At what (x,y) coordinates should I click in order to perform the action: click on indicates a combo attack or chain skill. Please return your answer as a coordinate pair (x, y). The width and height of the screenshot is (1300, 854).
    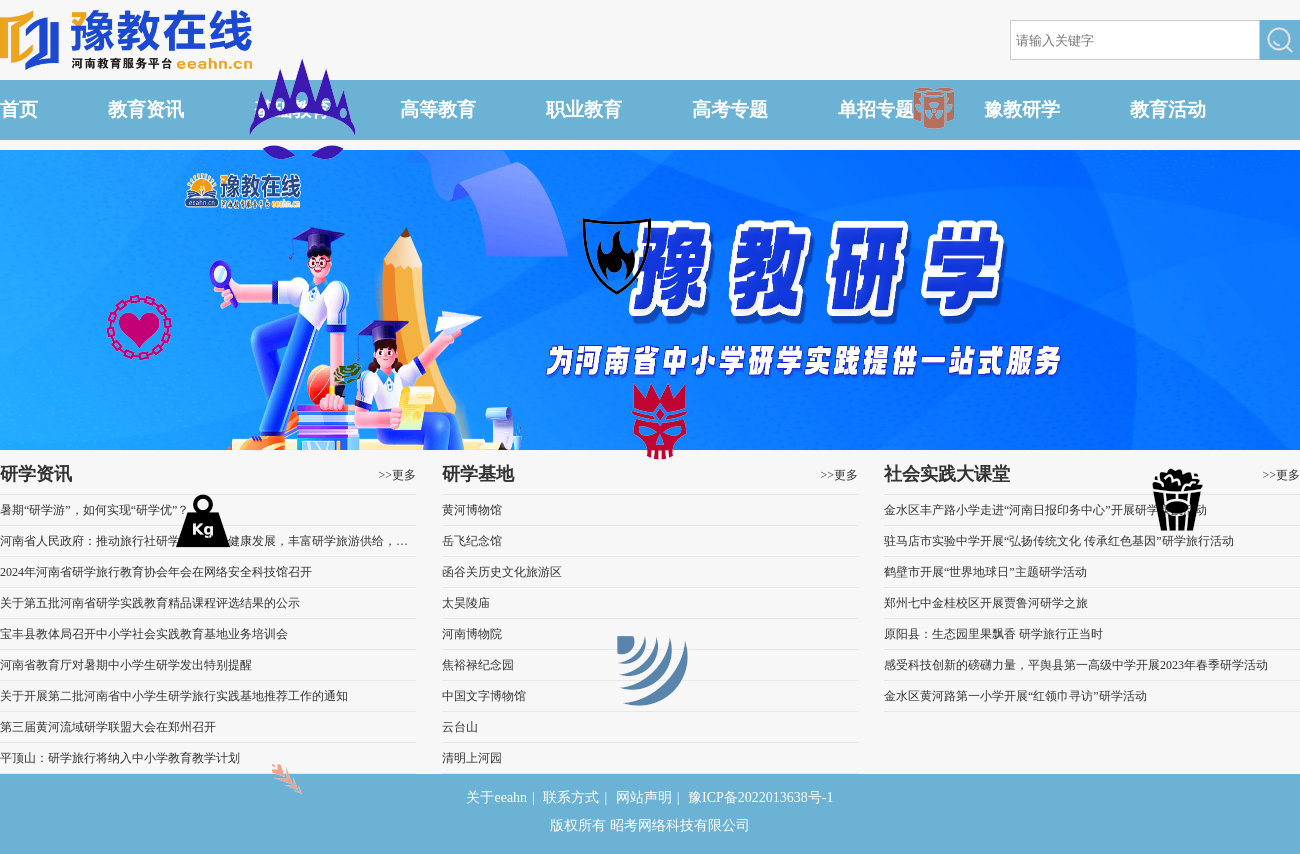
    Looking at the image, I should click on (287, 779).